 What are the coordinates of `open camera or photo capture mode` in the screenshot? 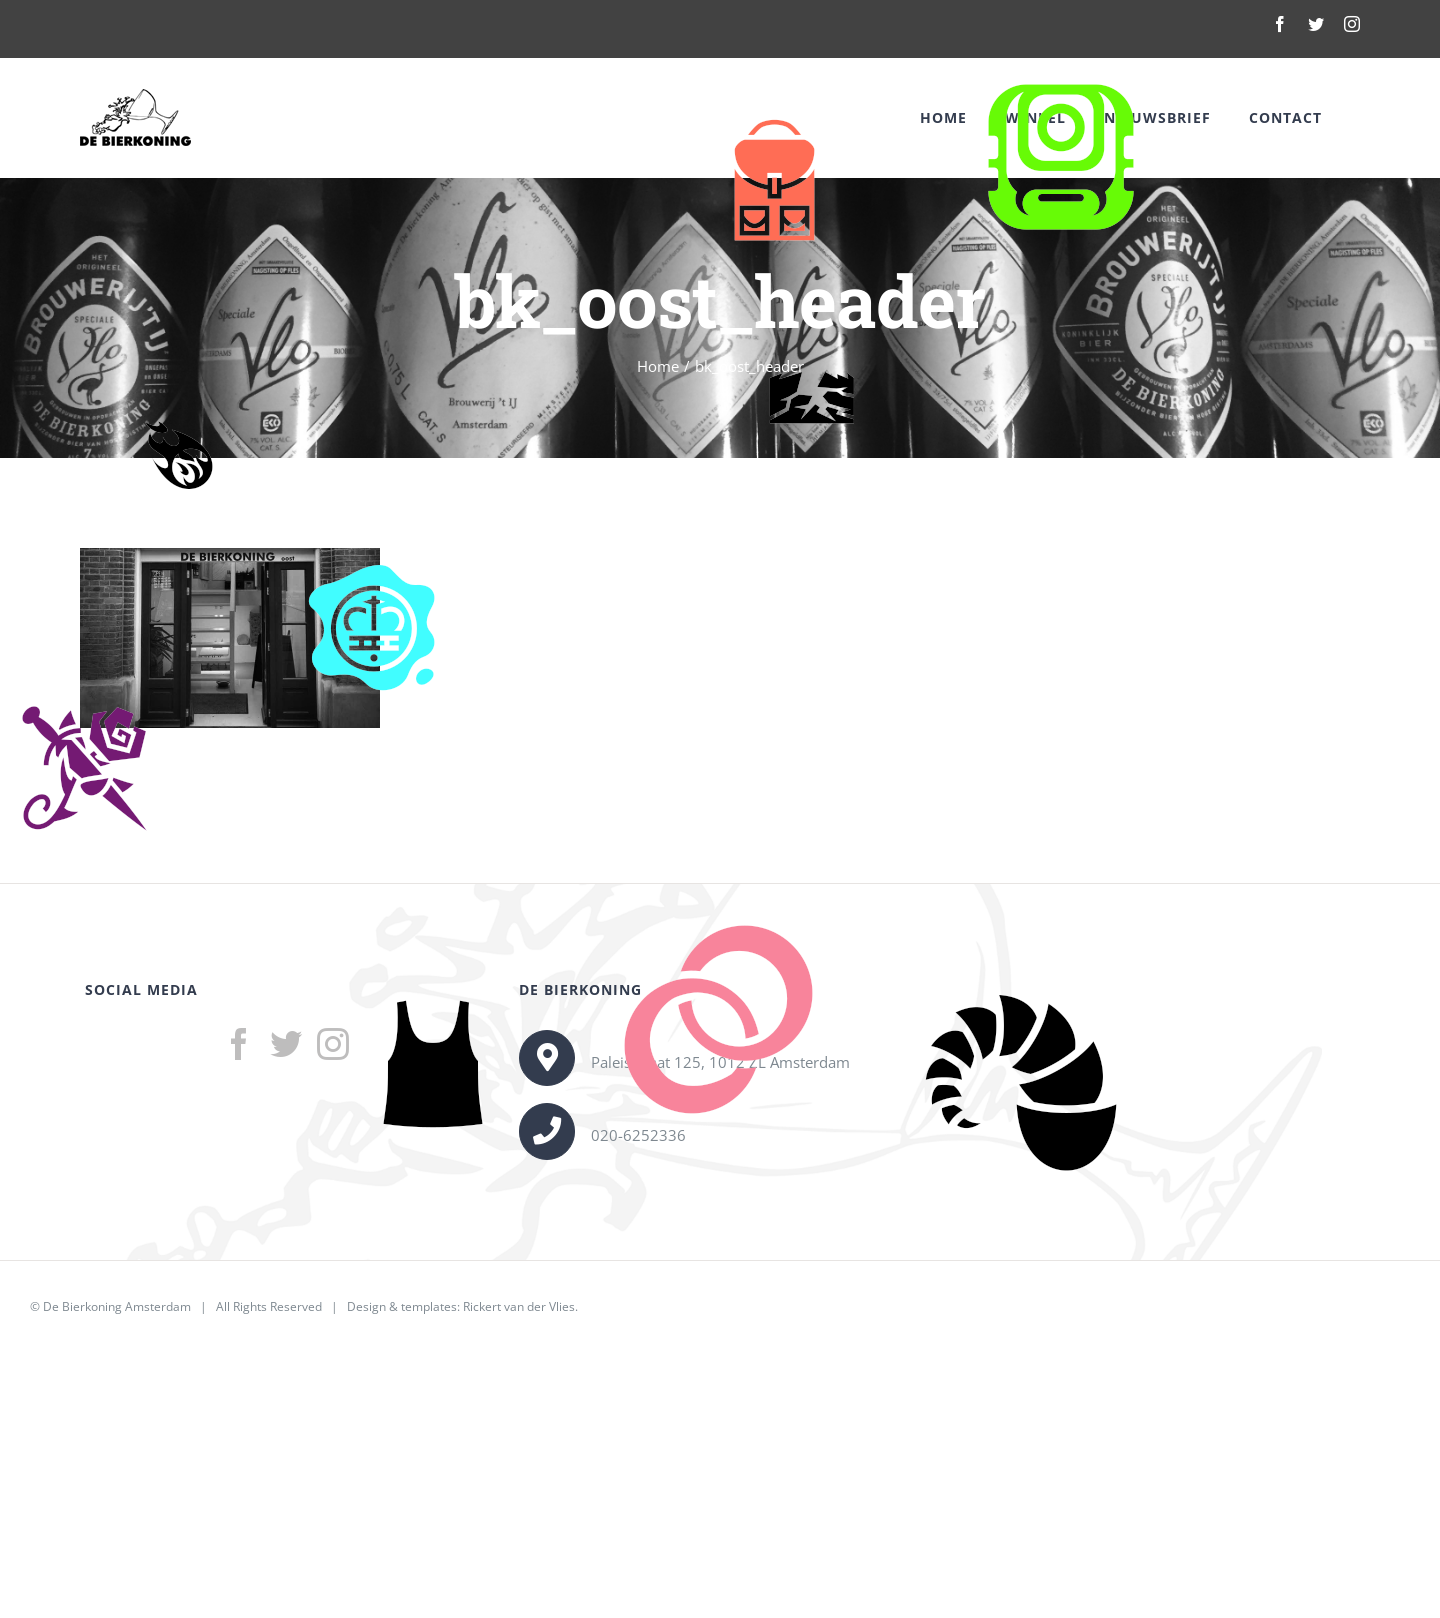 It's located at (1061, 157).